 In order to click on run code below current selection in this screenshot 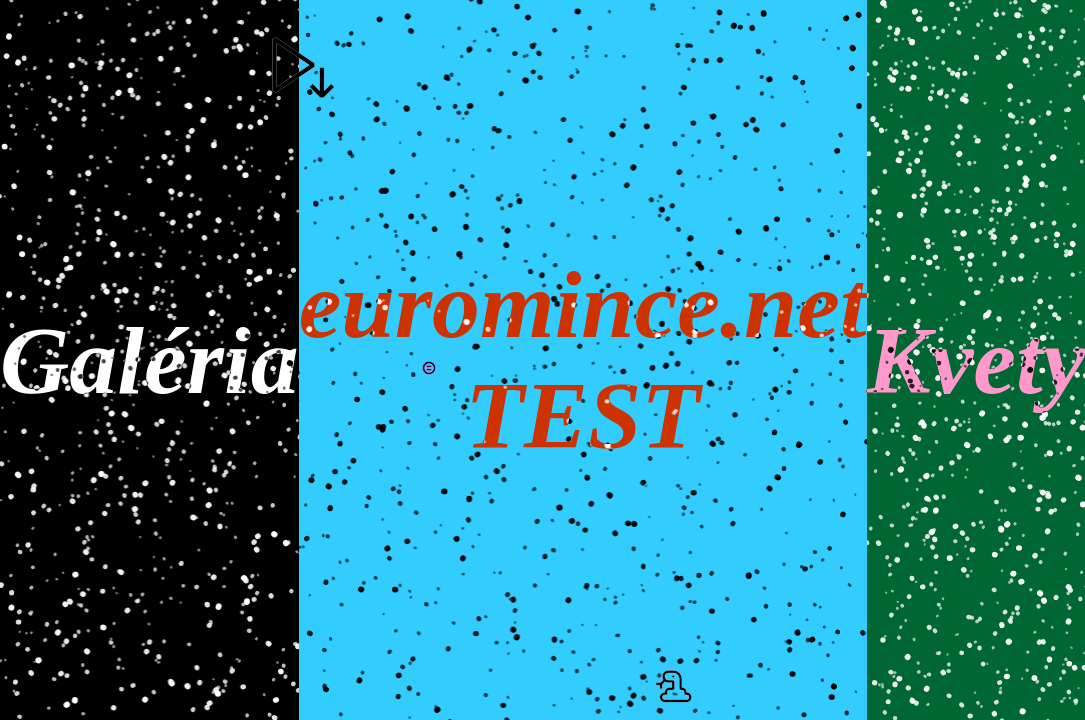, I will do `click(302, 67)`.